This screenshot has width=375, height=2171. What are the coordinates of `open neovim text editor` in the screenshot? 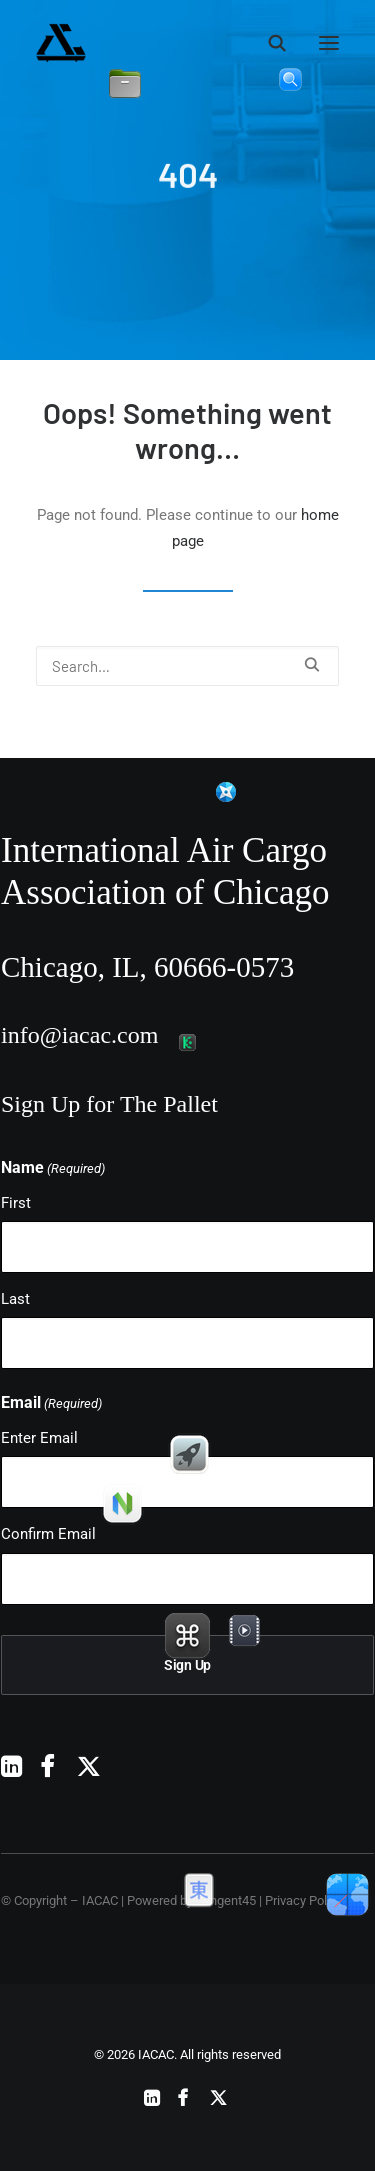 It's located at (122, 1503).